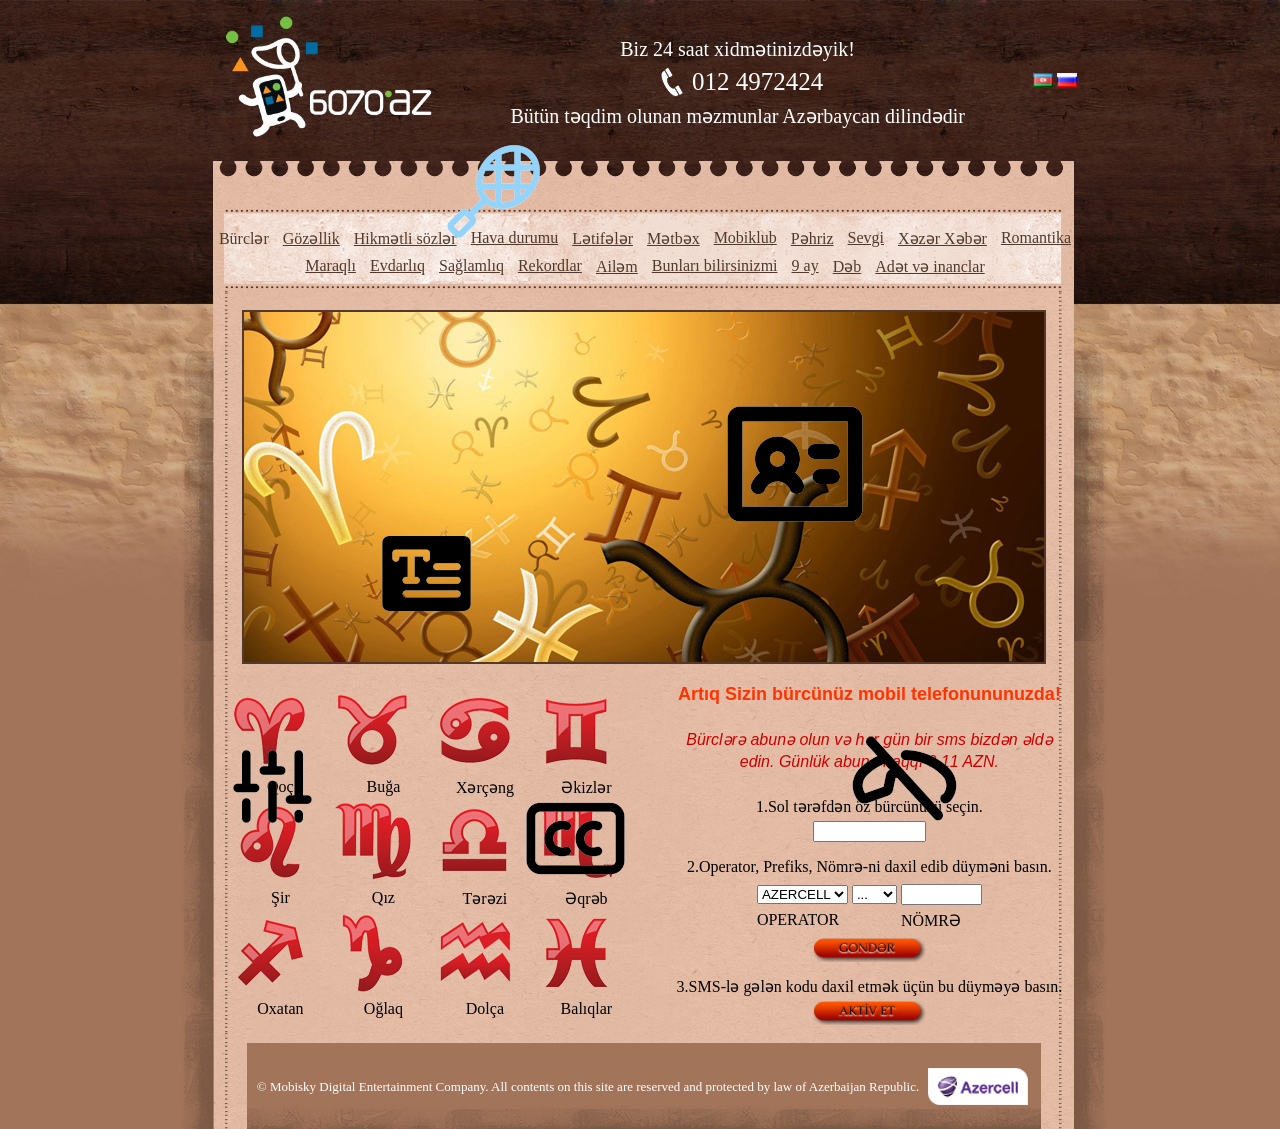 Image resolution: width=1280 pixels, height=1129 pixels. I want to click on access tennis or racquet sports activities, so click(492, 193).